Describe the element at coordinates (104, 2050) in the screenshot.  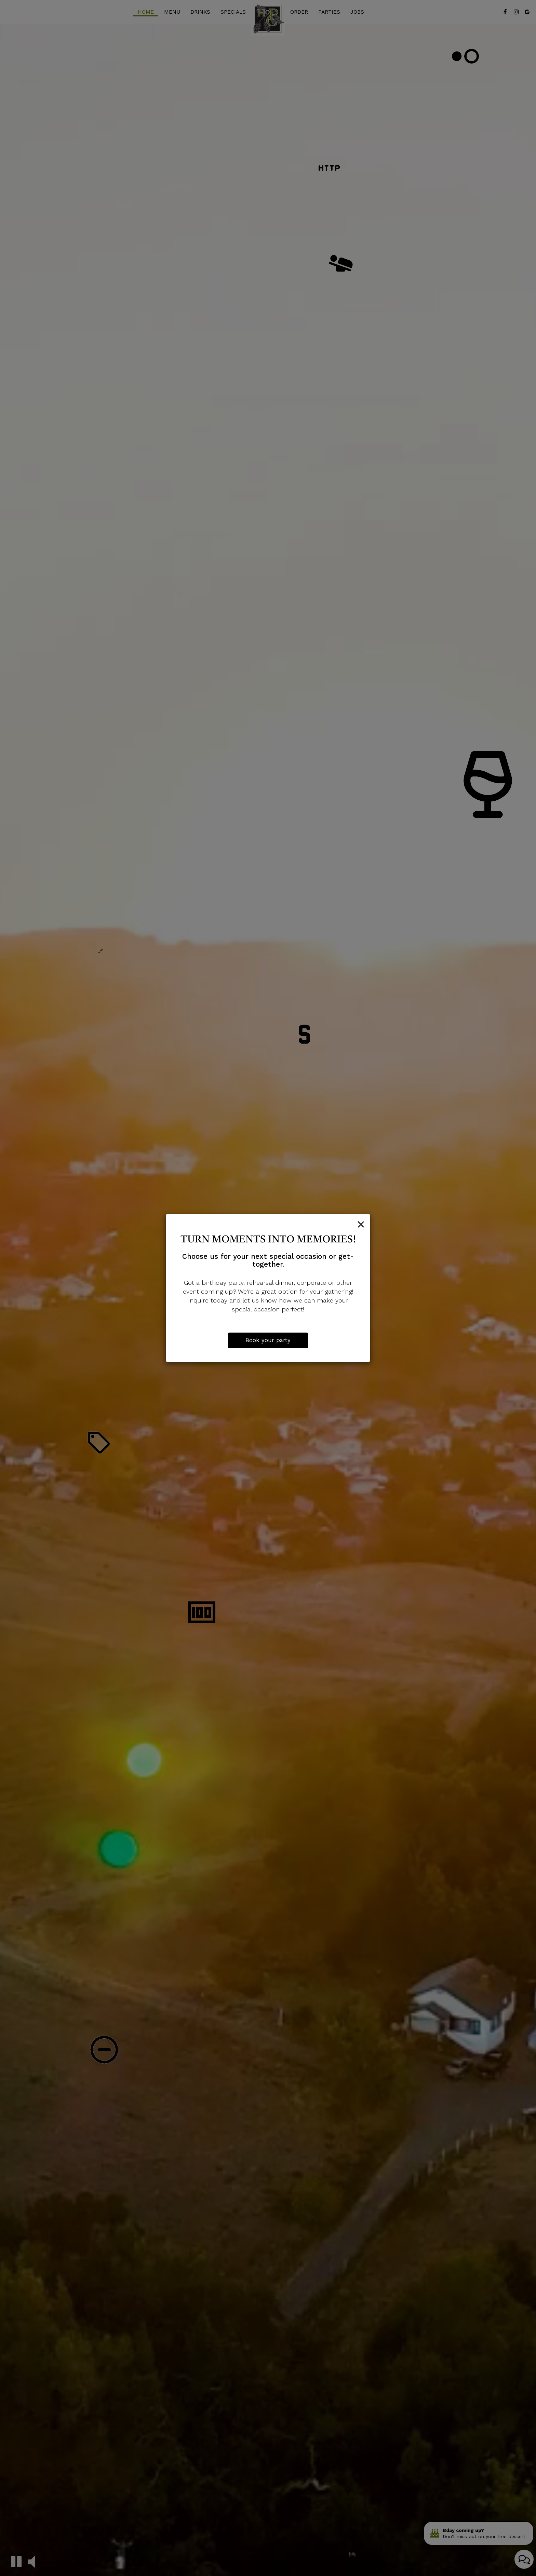
I see `remove an item from a list` at that location.